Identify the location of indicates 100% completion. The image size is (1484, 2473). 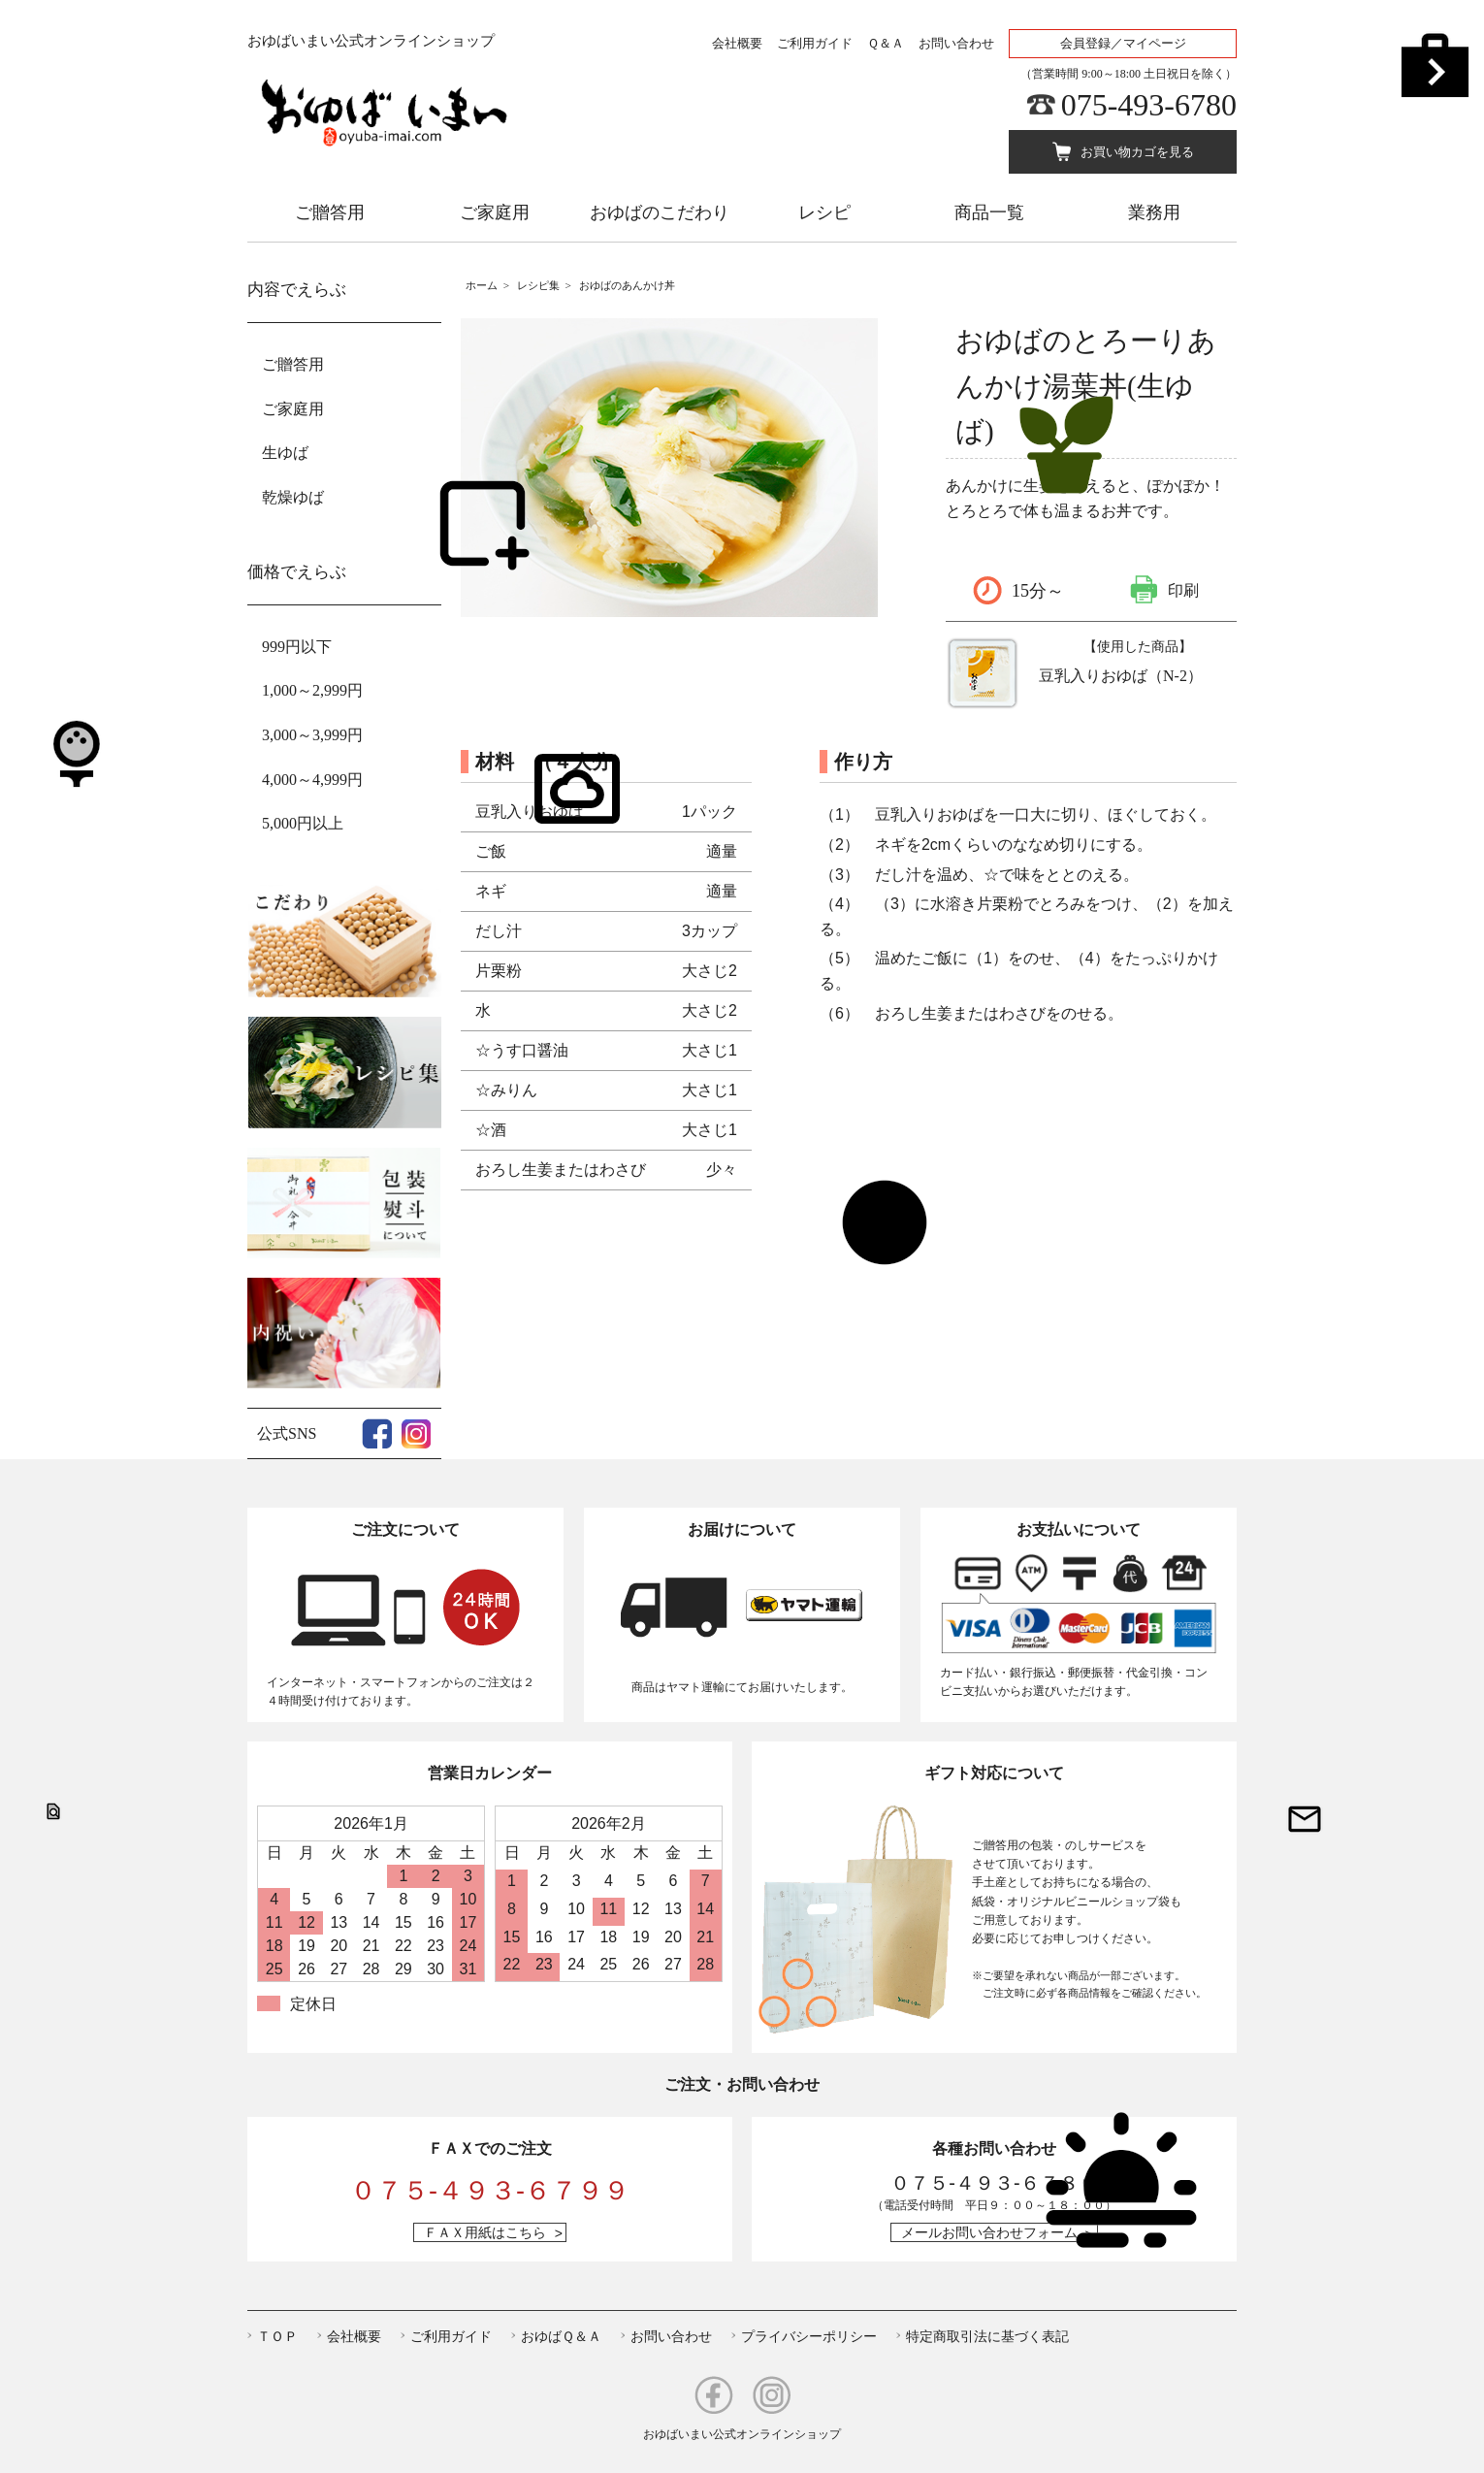
(885, 1222).